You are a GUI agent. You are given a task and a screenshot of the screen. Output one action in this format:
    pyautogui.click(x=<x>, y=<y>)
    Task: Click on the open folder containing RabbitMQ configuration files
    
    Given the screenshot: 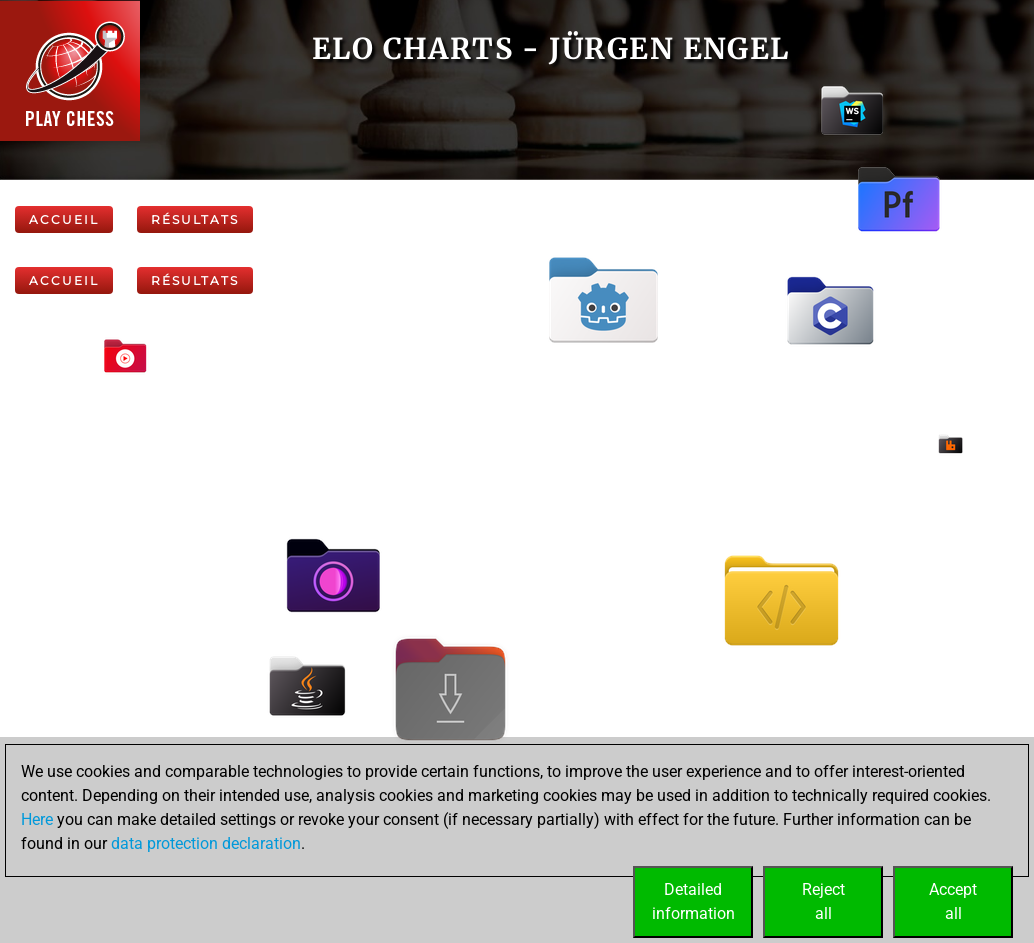 What is the action you would take?
    pyautogui.click(x=950, y=444)
    